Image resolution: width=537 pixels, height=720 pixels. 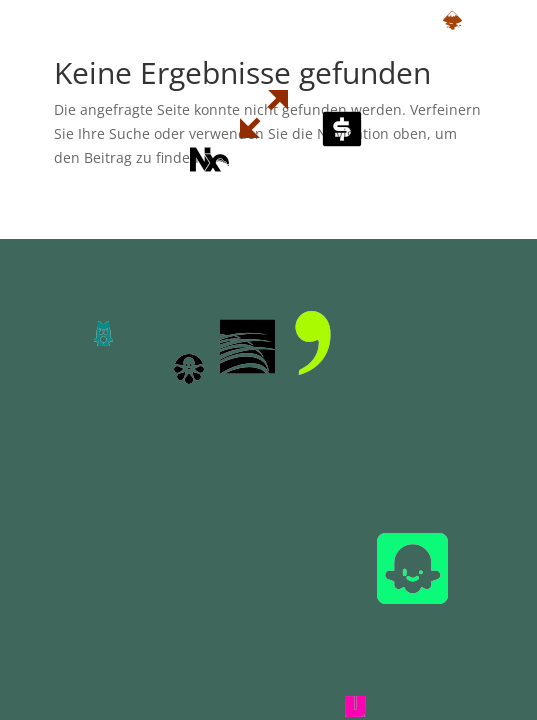 What do you see at coordinates (209, 159) in the screenshot?
I see `nx build system logo` at bounding box center [209, 159].